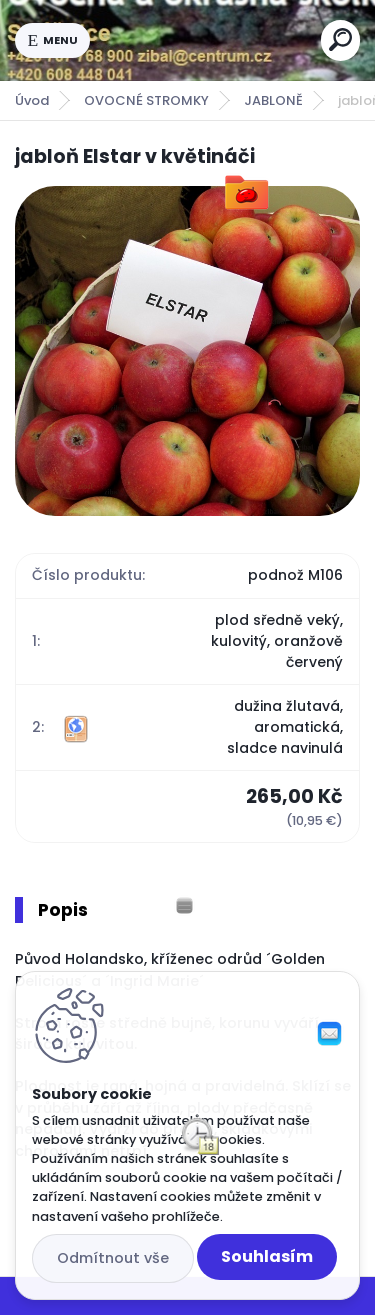 The image size is (375, 1315). What do you see at coordinates (246, 193) in the screenshot?
I see `open android jelly bean system folder` at bounding box center [246, 193].